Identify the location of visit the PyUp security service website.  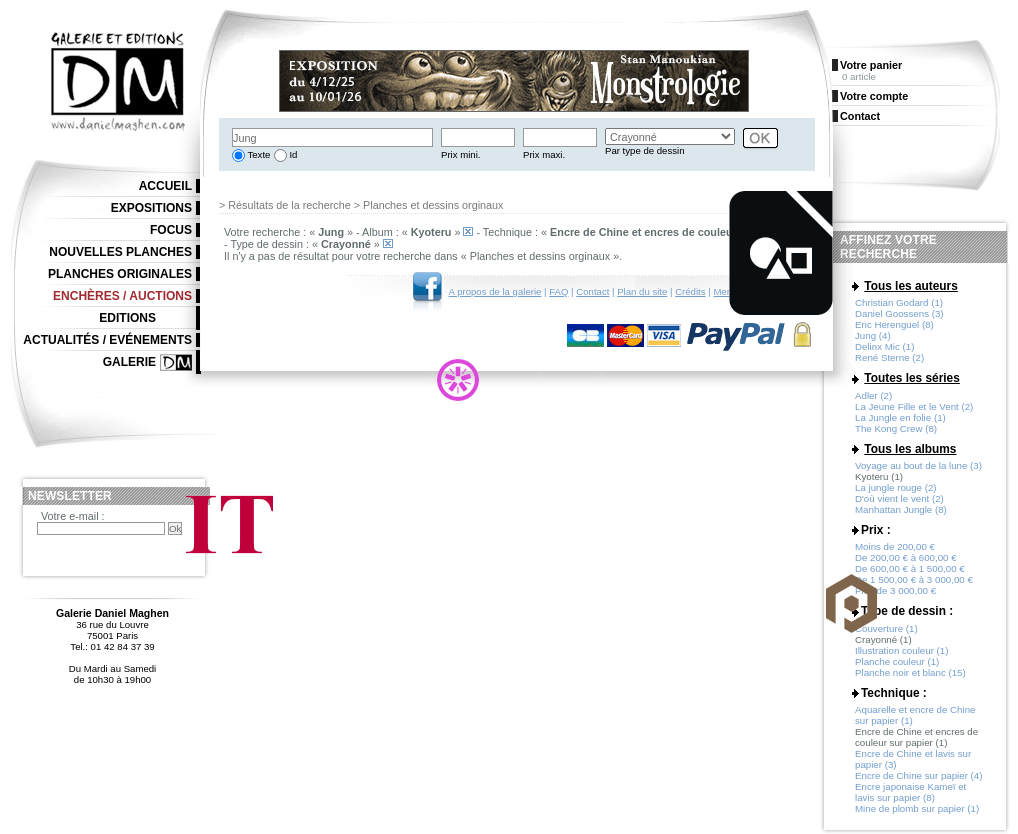
(851, 603).